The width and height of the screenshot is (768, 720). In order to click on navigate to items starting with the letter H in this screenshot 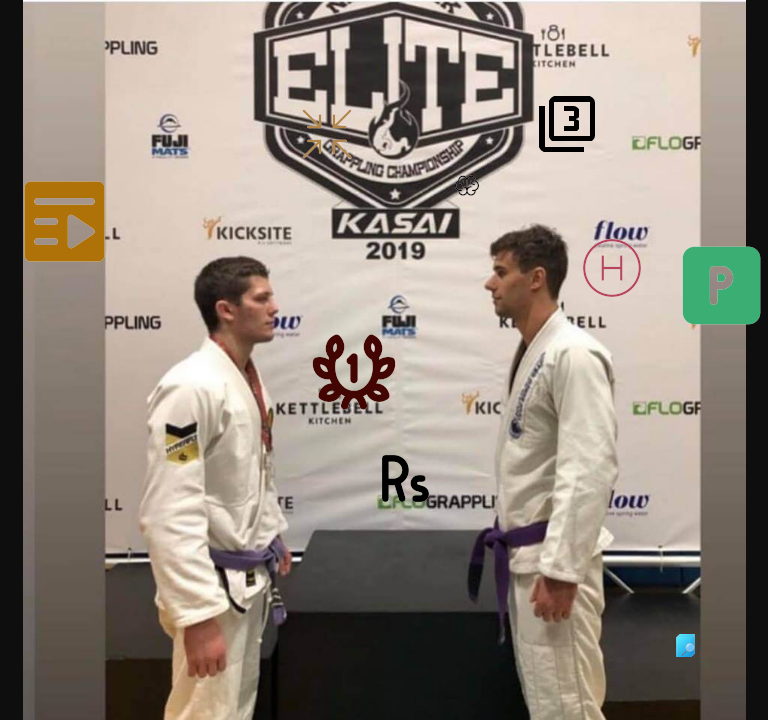, I will do `click(612, 268)`.